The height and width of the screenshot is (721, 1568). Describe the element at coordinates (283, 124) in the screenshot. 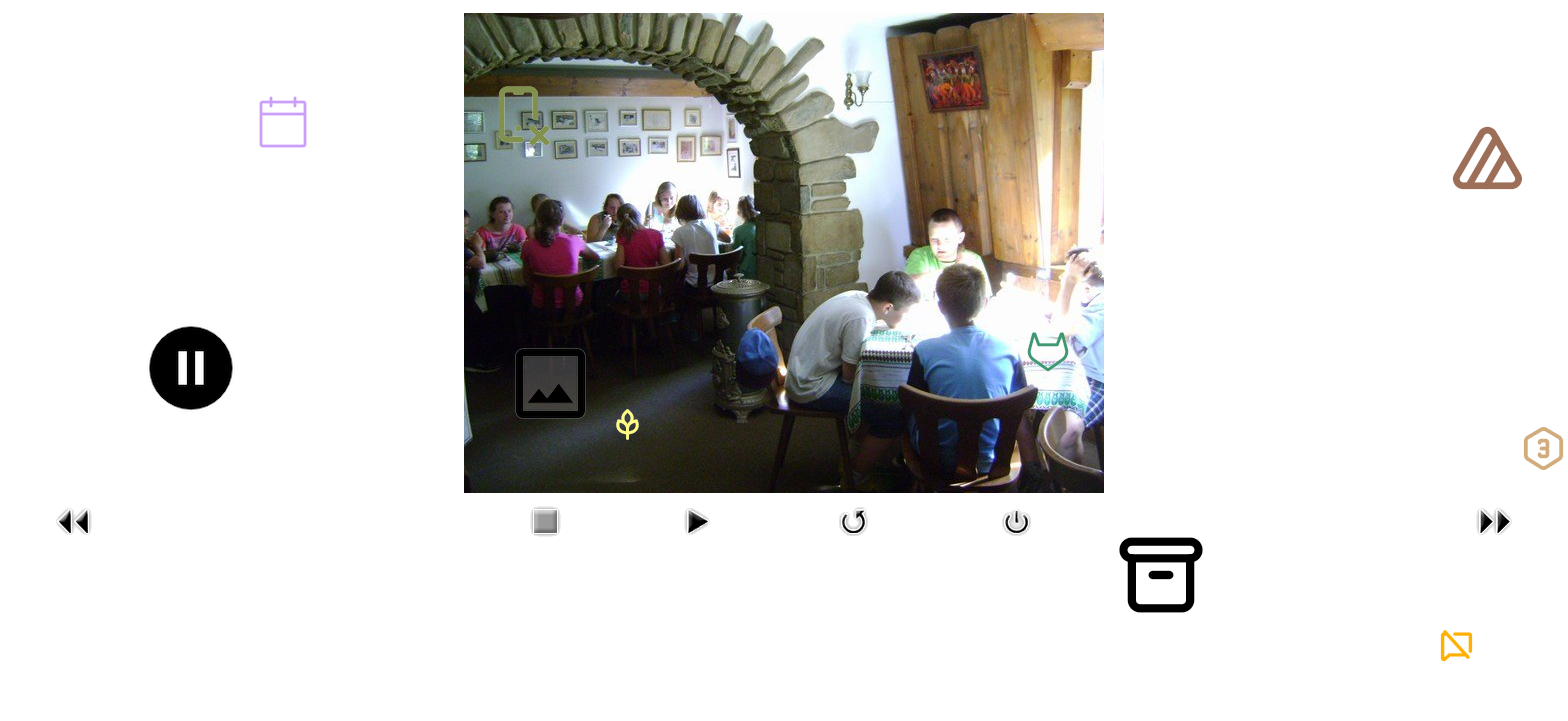

I see `view calendar` at that location.